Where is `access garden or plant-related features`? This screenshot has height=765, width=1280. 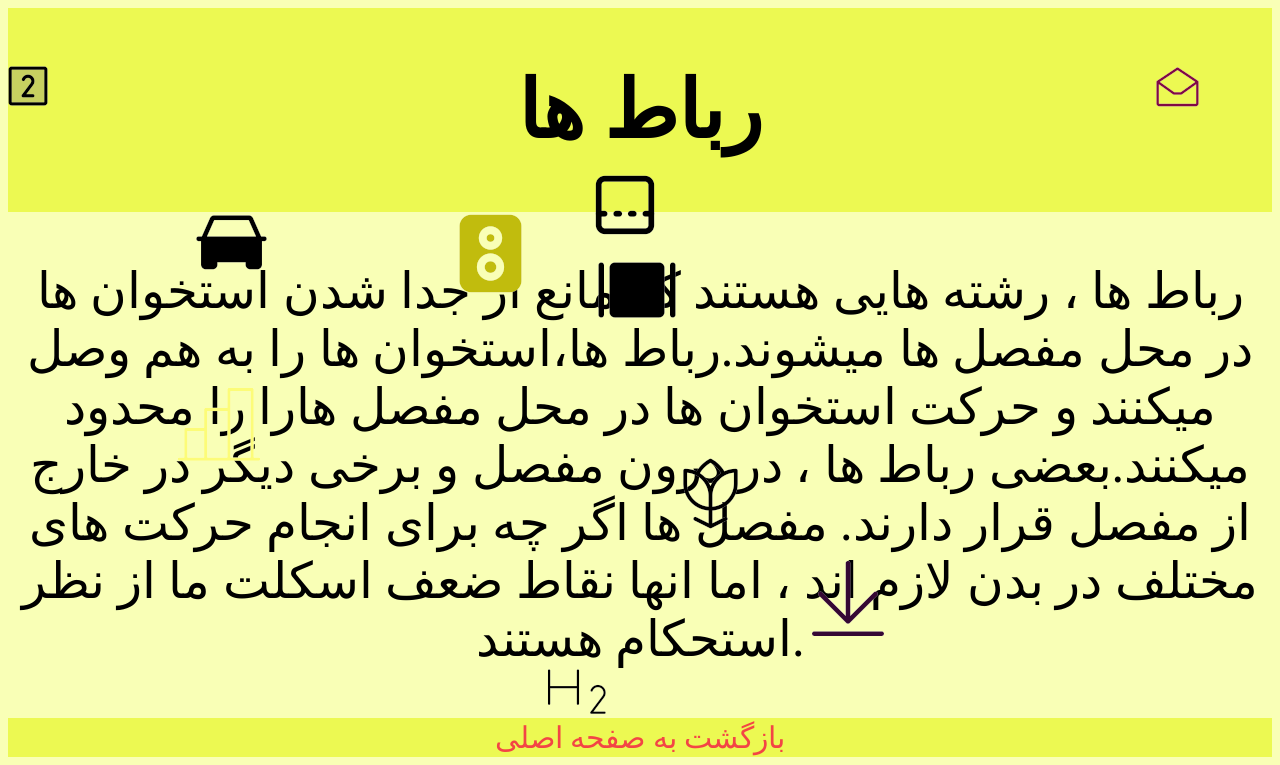 access garden or plant-related features is located at coordinates (710, 493).